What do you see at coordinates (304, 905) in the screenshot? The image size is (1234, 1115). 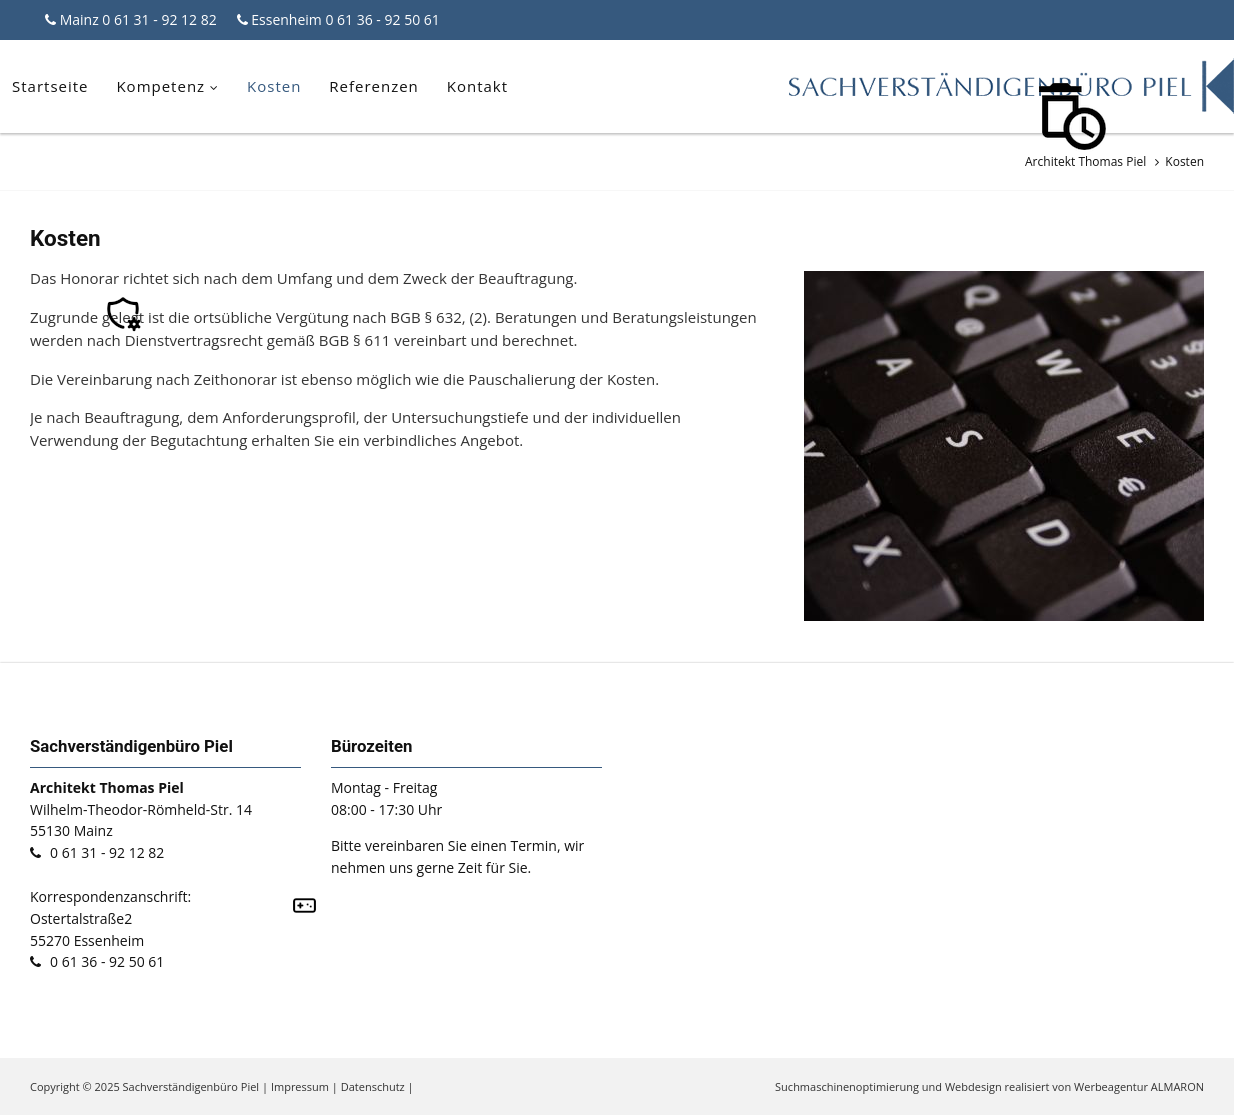 I see `access gaming or game center features` at bounding box center [304, 905].